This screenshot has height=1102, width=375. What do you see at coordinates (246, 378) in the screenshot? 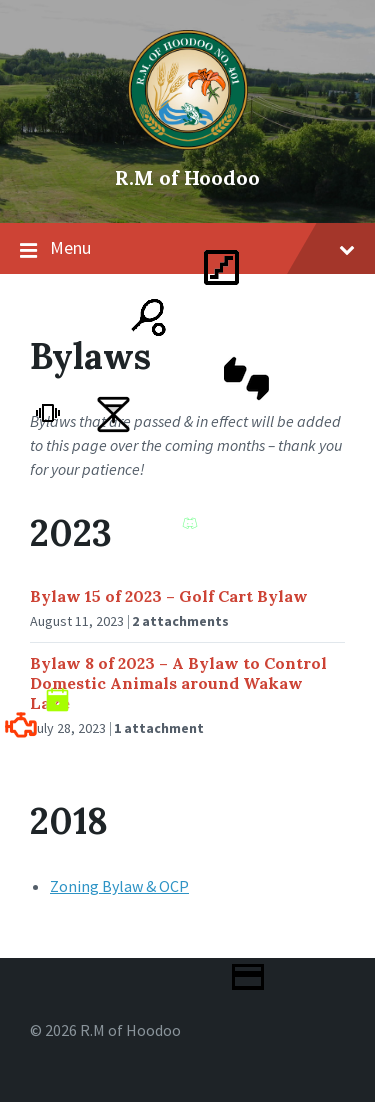
I see `rate or provide feedback` at bounding box center [246, 378].